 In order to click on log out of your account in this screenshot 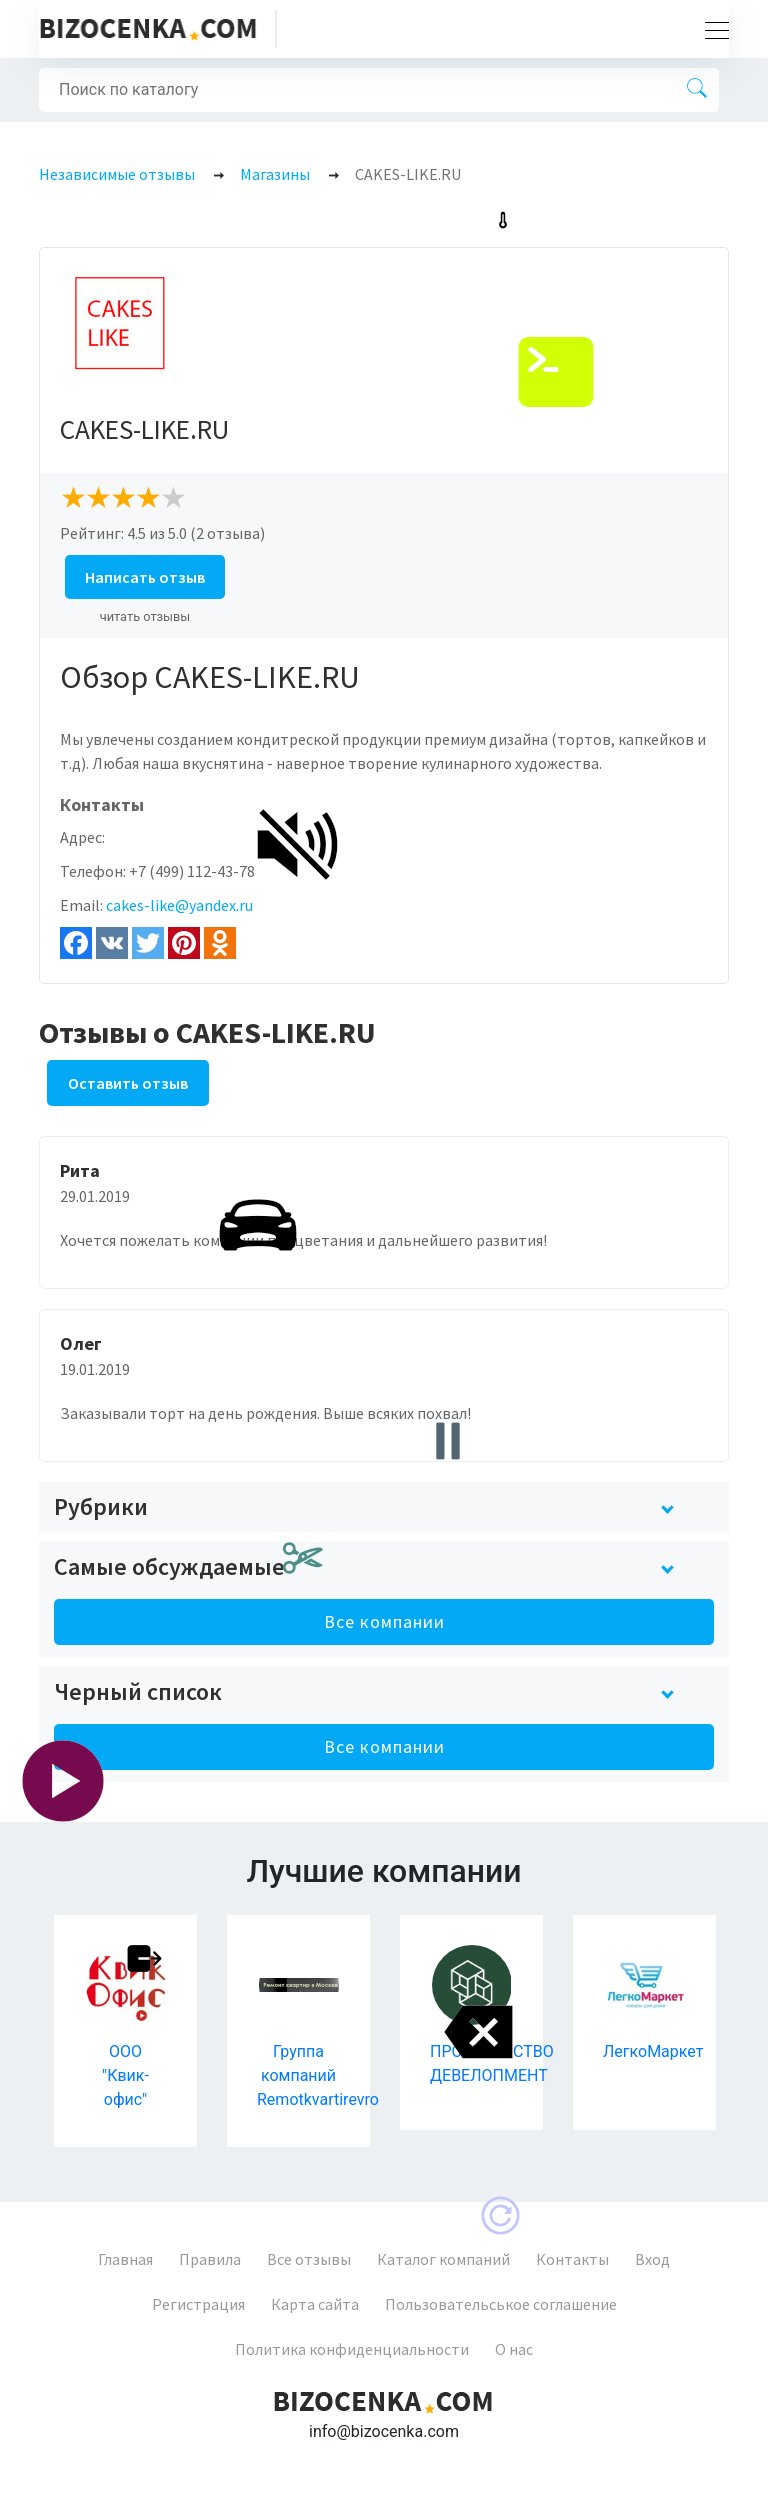, I will do `click(144, 1958)`.